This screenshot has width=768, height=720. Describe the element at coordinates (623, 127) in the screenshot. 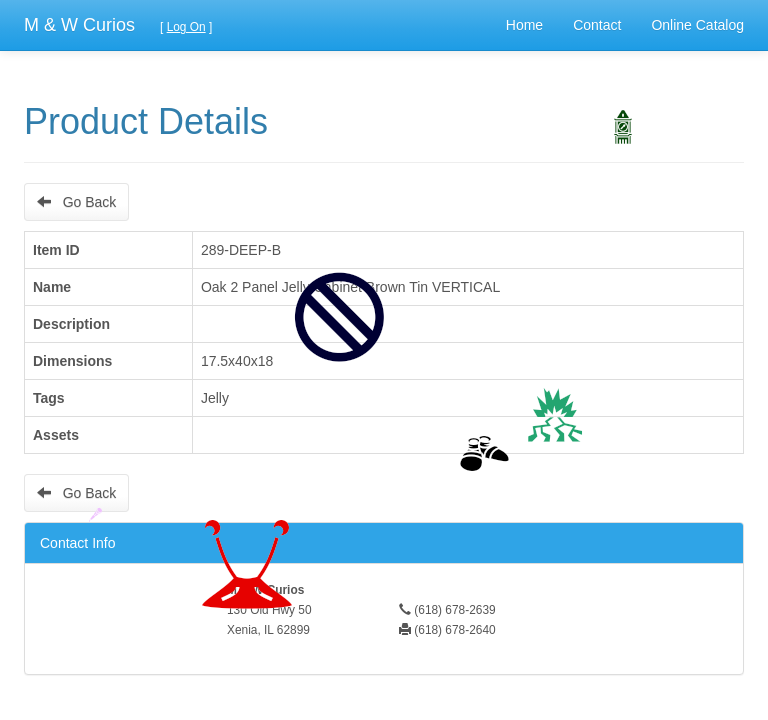

I see `view clock tower landmark or building` at that location.